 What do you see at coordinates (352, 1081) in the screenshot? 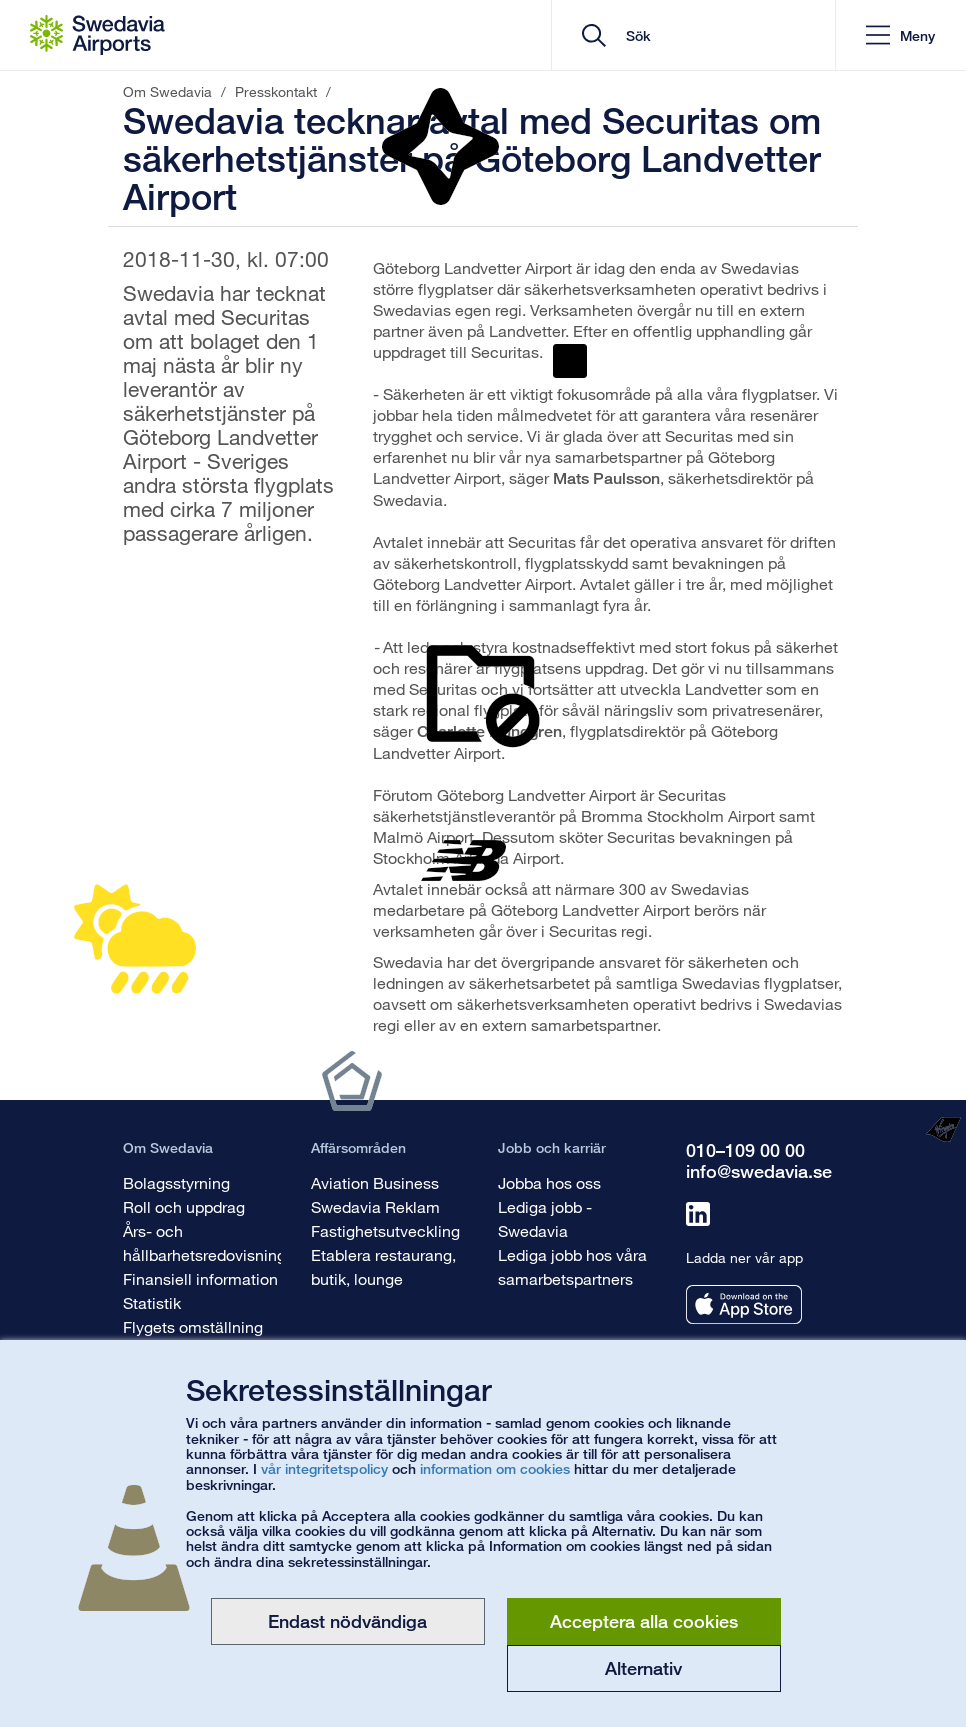
I see `geode geometry dash mod loader logo` at bounding box center [352, 1081].